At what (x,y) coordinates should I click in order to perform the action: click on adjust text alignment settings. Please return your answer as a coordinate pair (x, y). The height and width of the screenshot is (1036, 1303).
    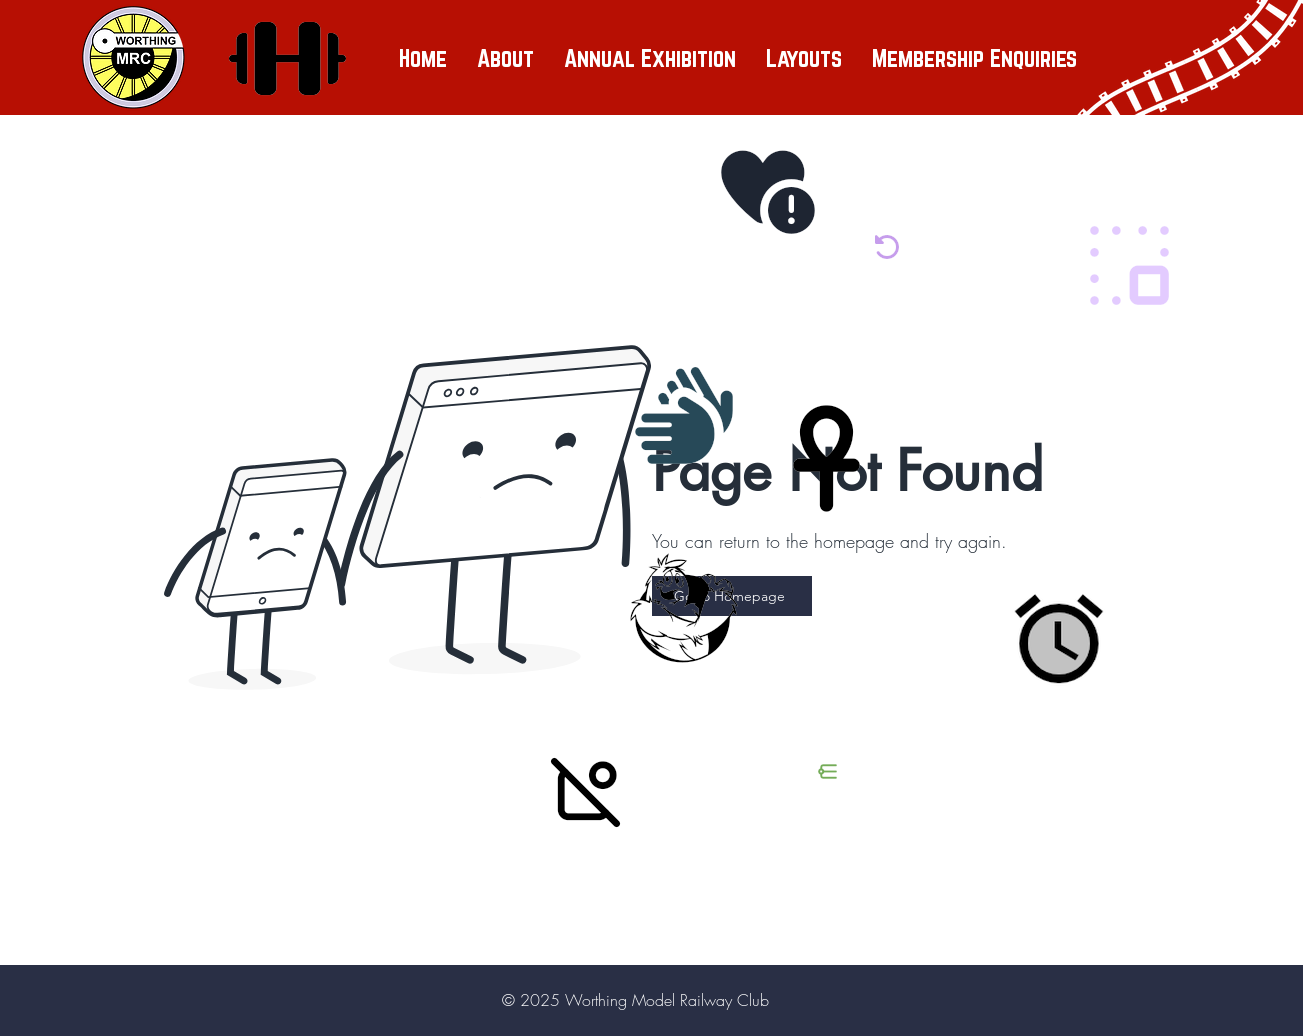
    Looking at the image, I should click on (827, 771).